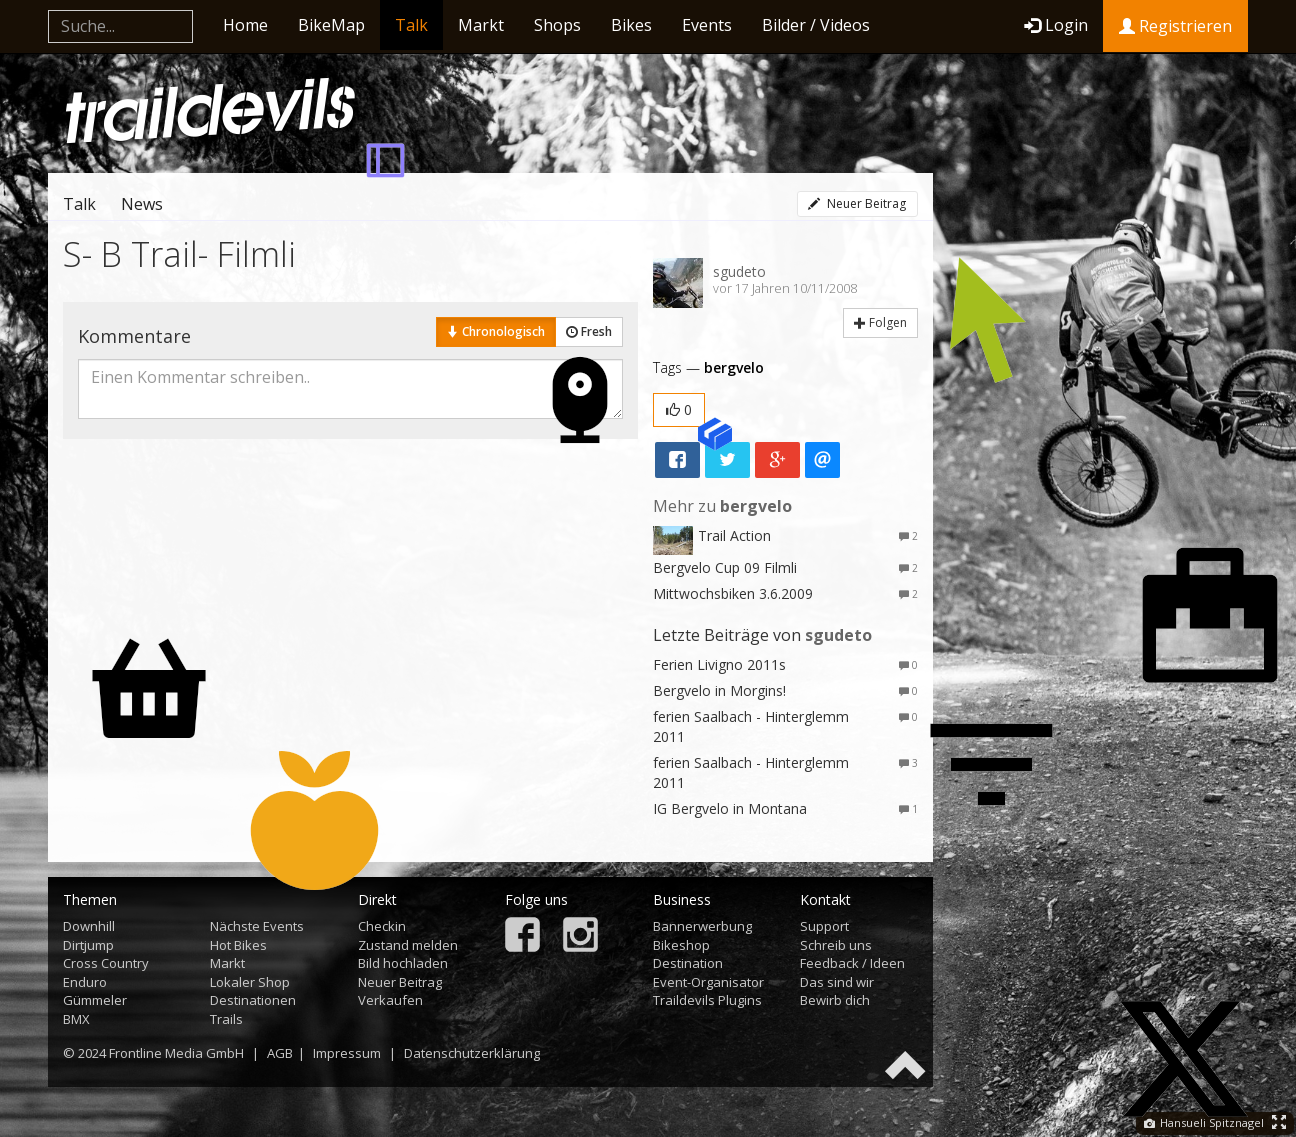 This screenshot has height=1137, width=1296. Describe the element at coordinates (149, 687) in the screenshot. I see `view your shopping basket` at that location.